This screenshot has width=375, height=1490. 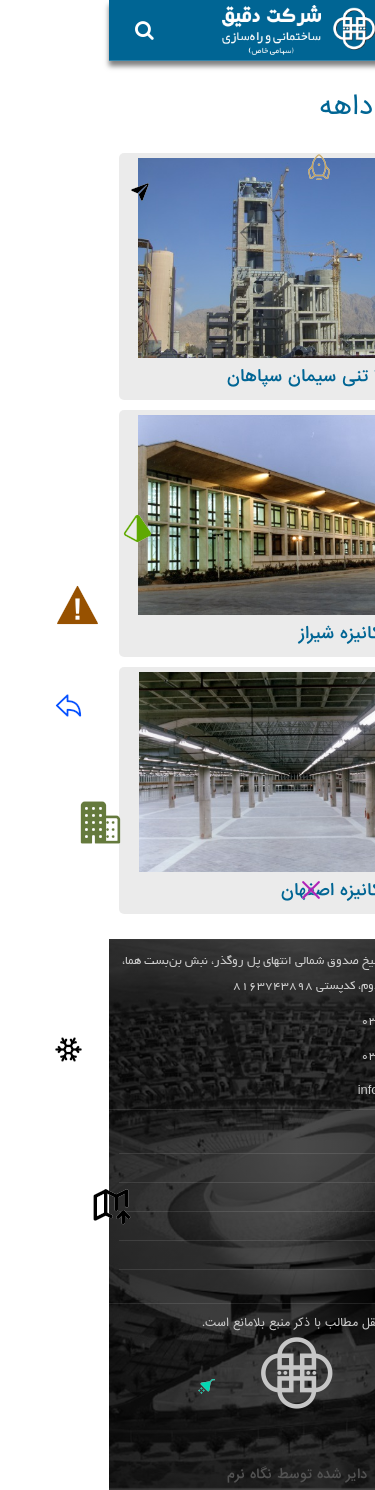 I want to click on filter or sort content, so click(x=206, y=1385).